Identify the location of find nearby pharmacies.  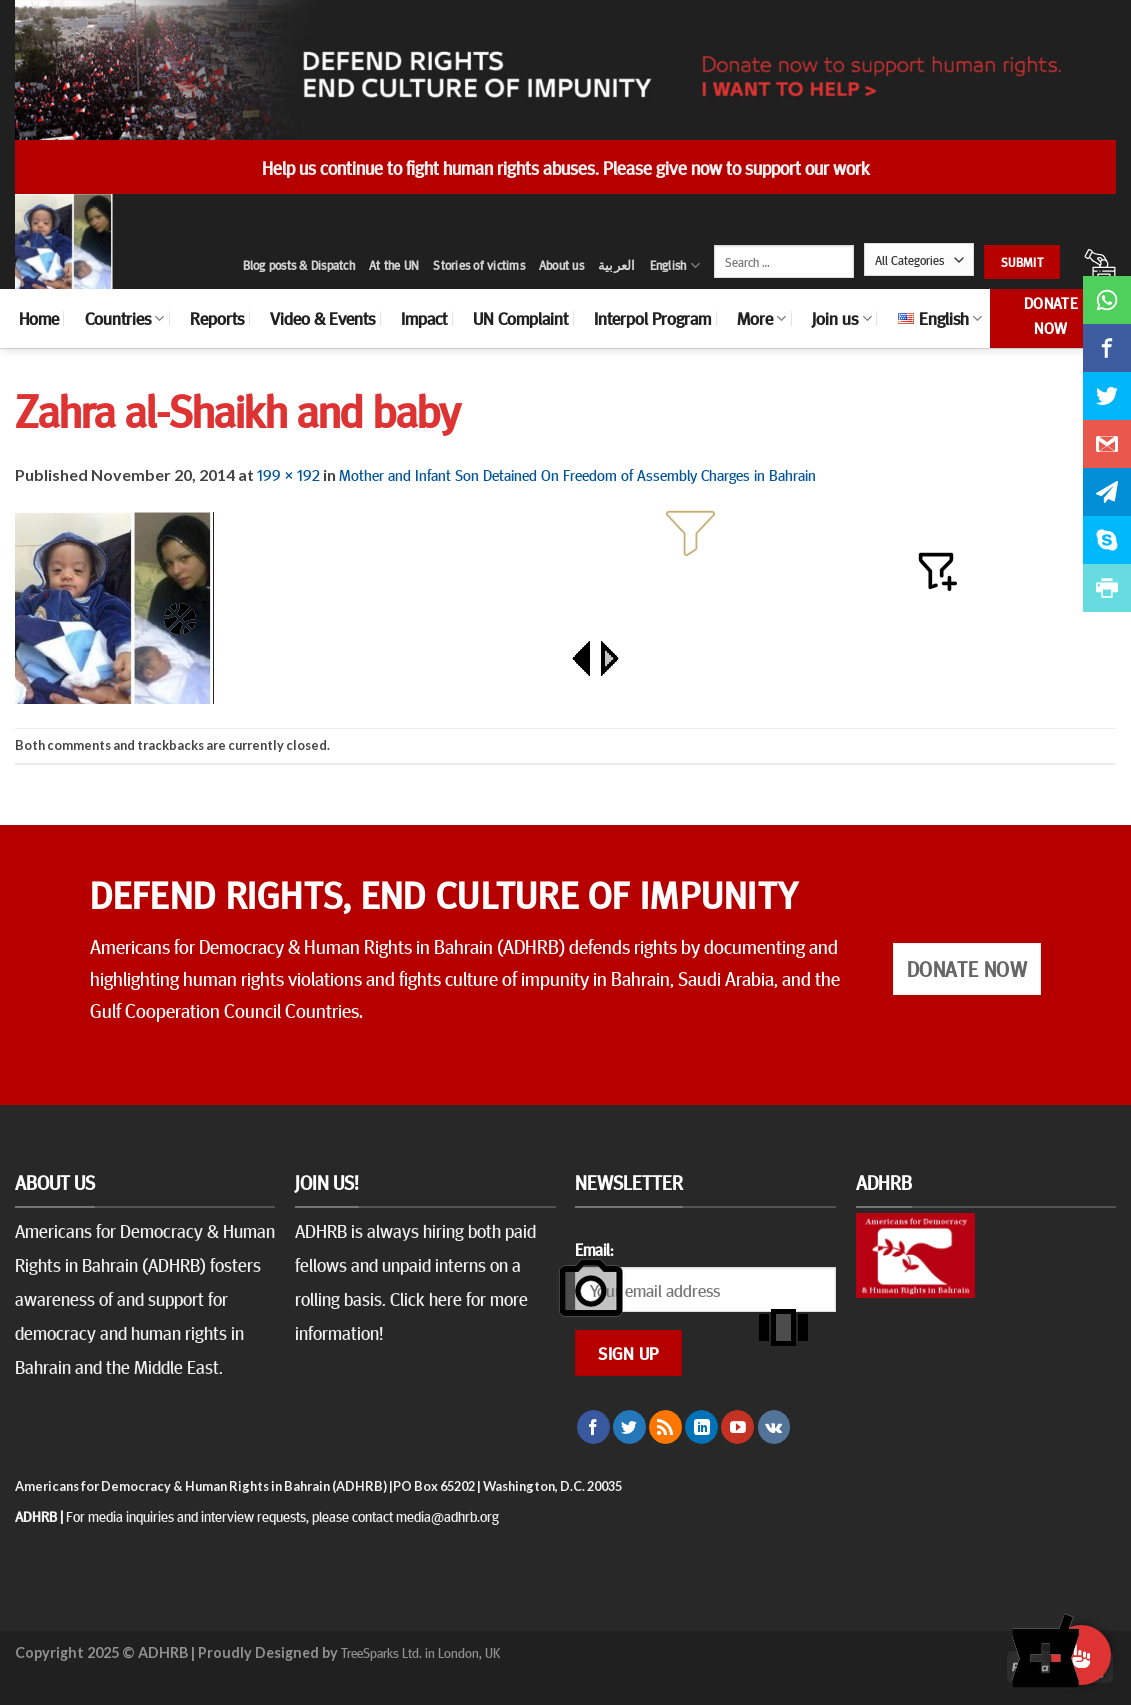
(1045, 1654).